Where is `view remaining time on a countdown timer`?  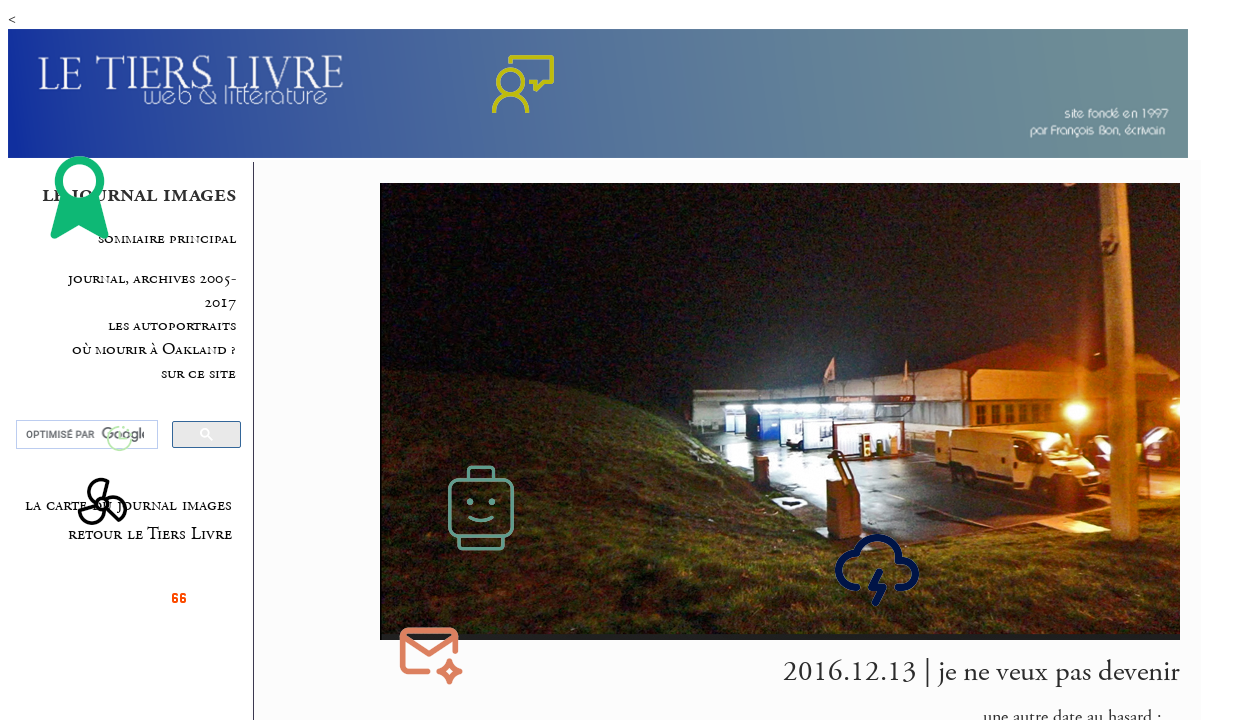 view remaining time on a countdown timer is located at coordinates (119, 438).